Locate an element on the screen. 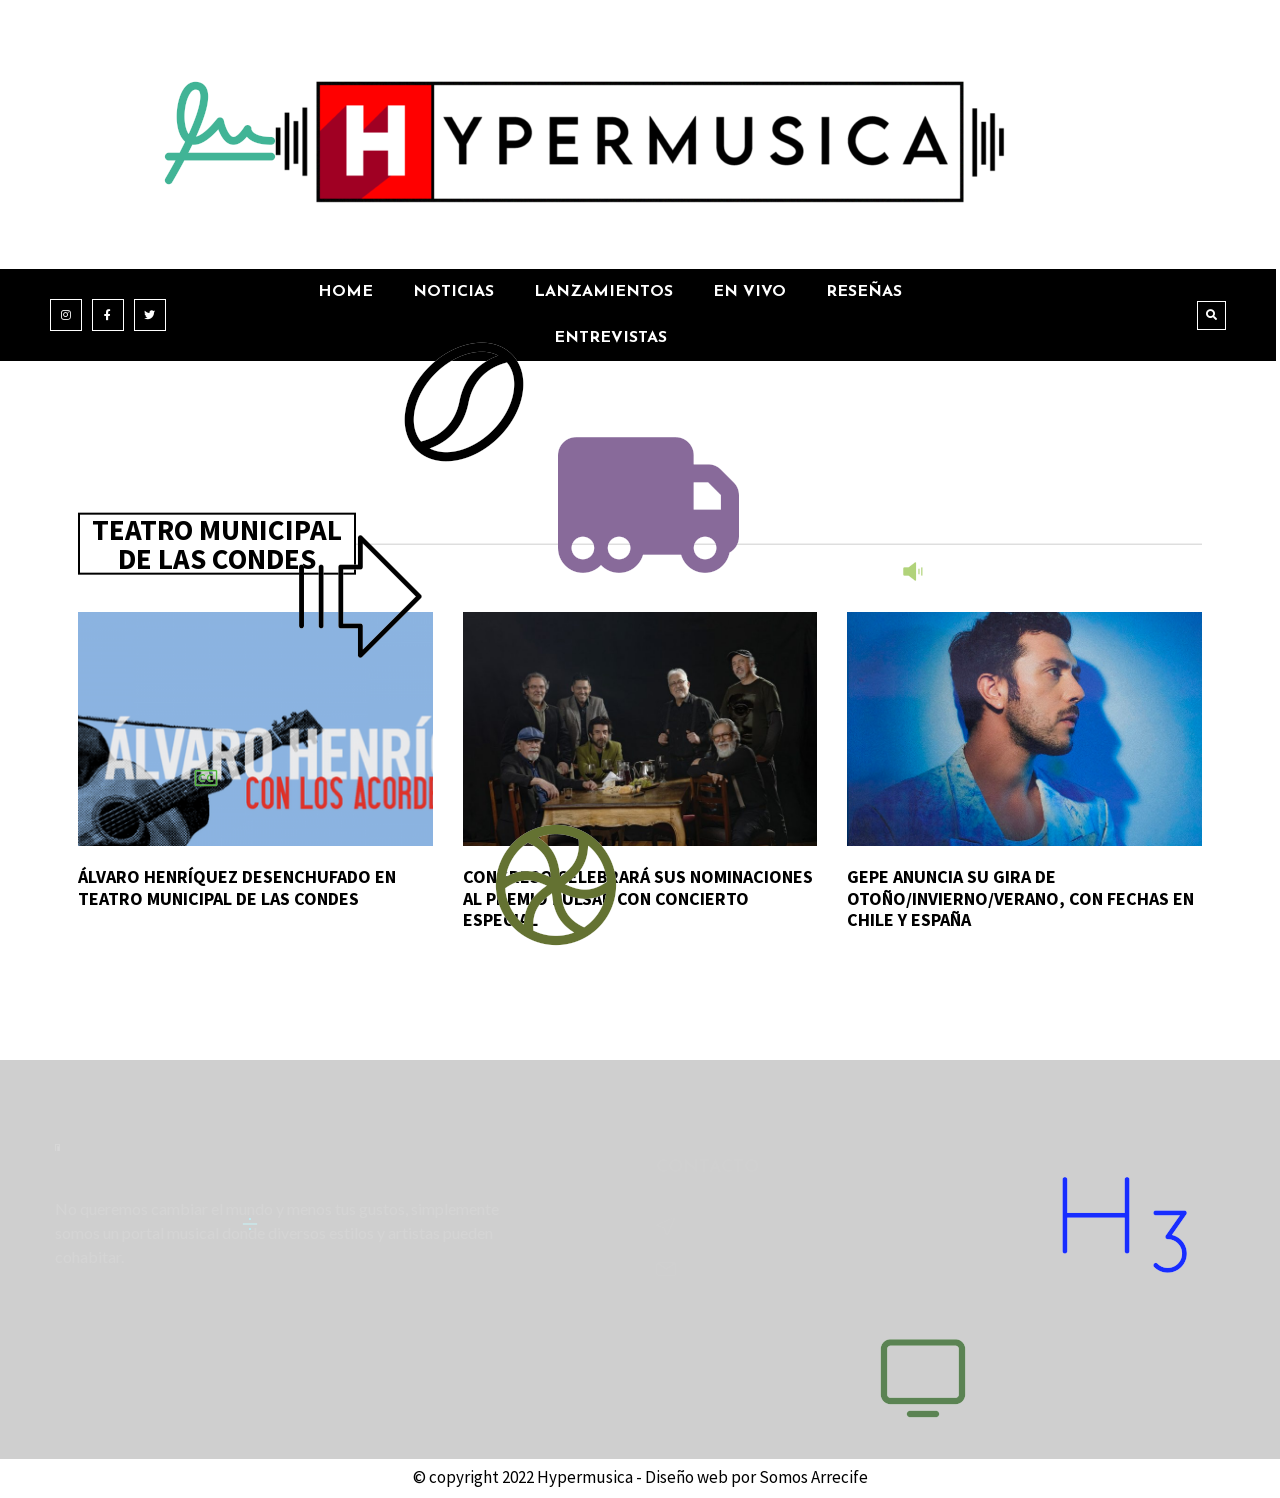  skip forward or advance to the next item is located at coordinates (355, 596).